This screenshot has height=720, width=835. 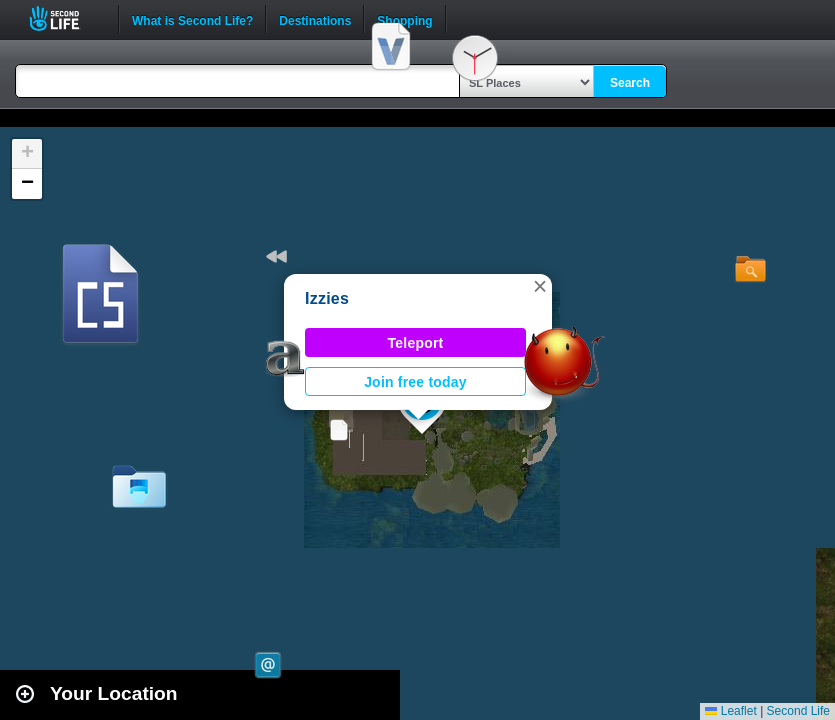 What do you see at coordinates (276, 256) in the screenshot?
I see `rewind or skip backward in media playback` at bounding box center [276, 256].